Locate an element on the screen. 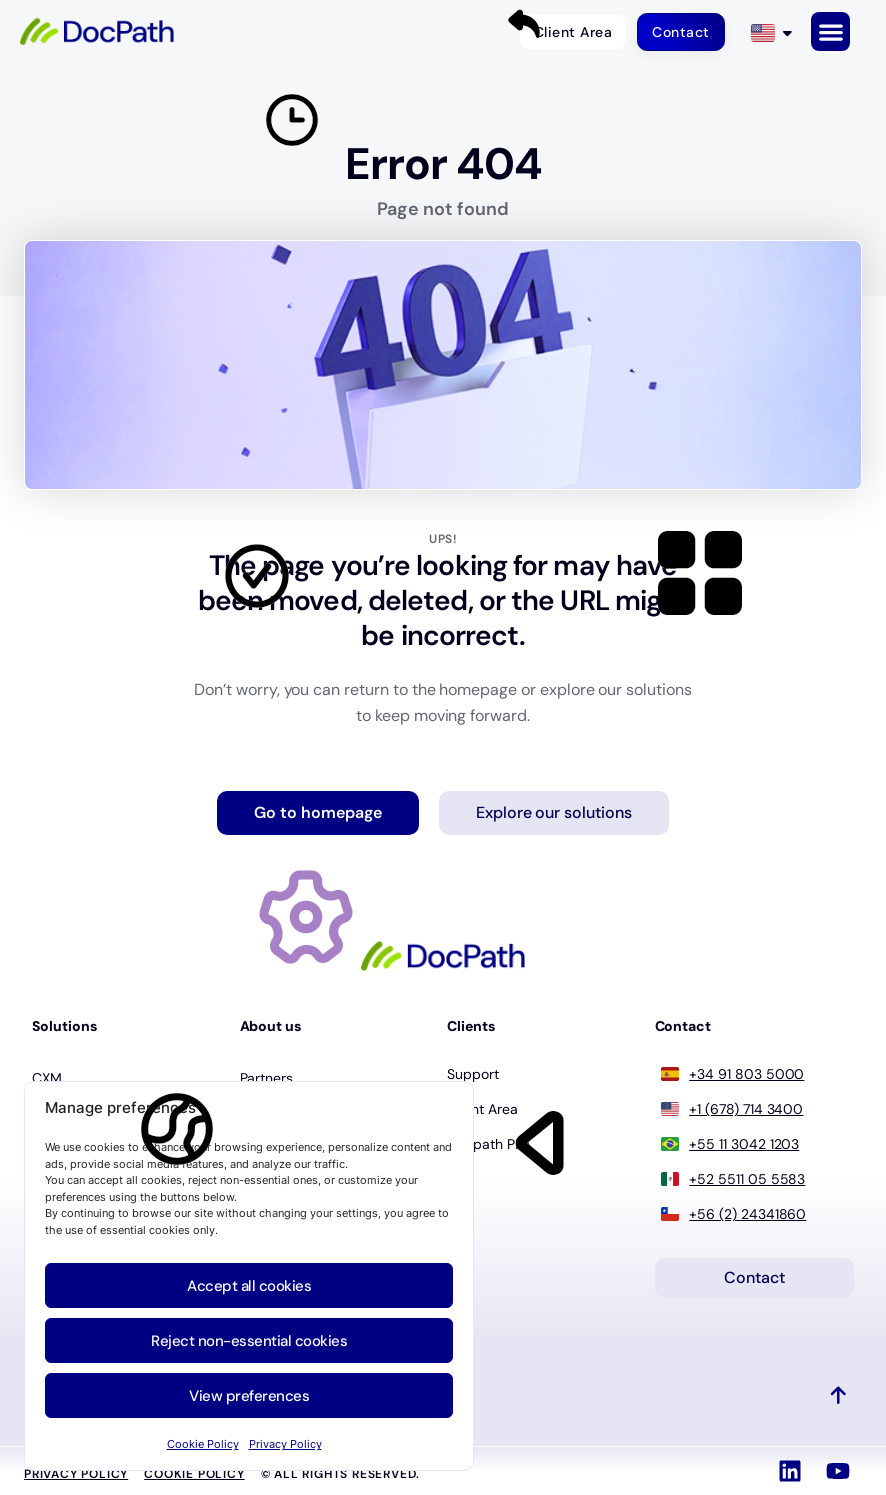 This screenshot has width=886, height=1495. view time or clock settings is located at coordinates (292, 120).